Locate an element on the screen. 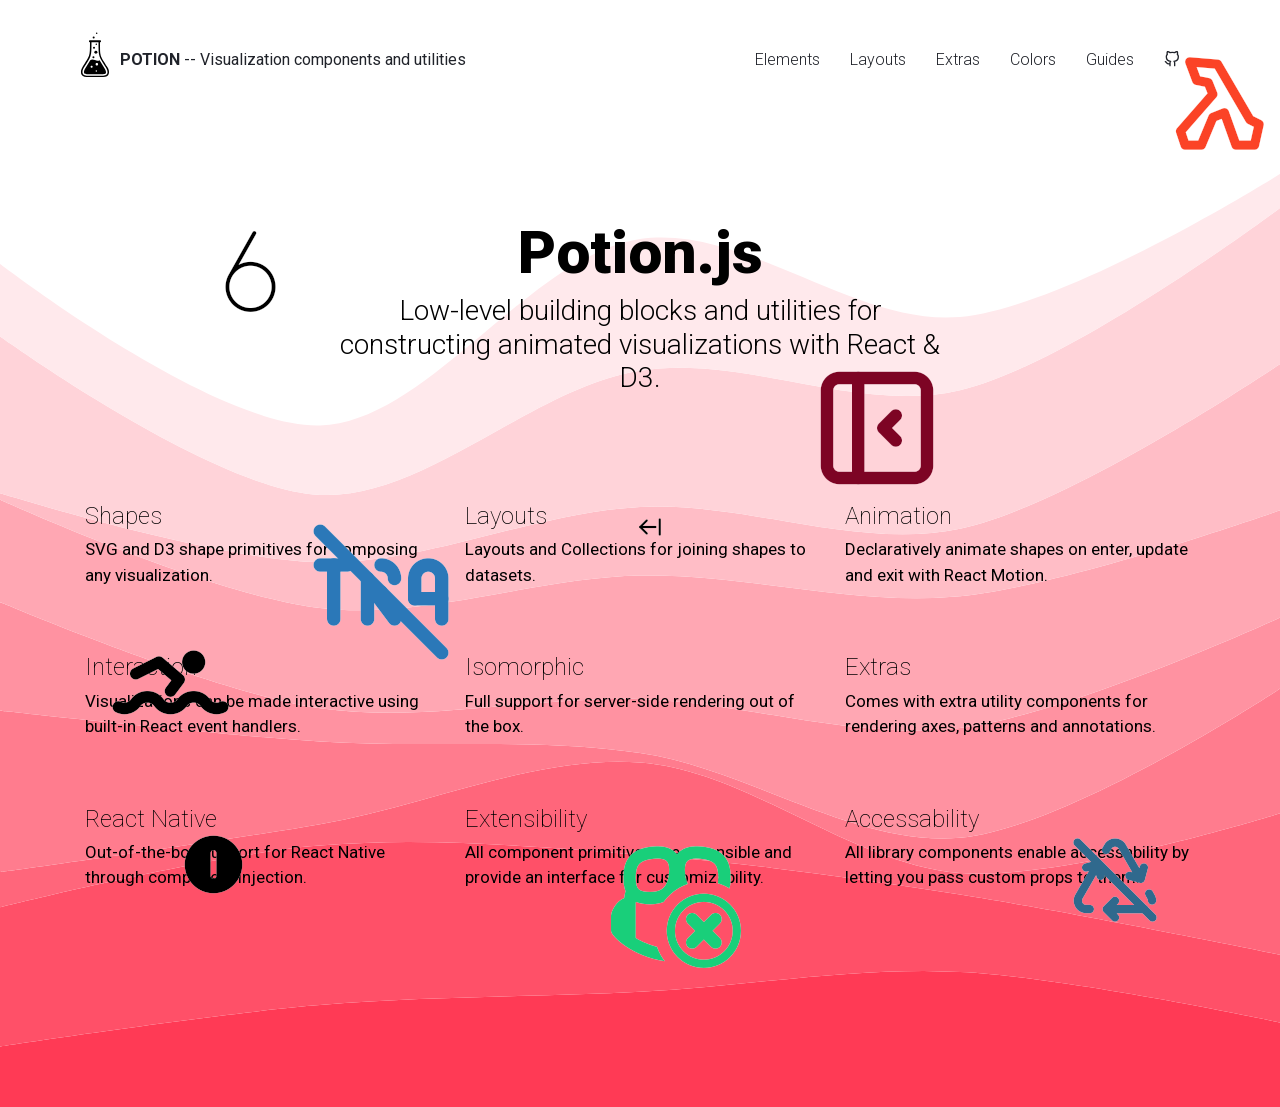 The height and width of the screenshot is (1107, 1280). open LINQPad application is located at coordinates (1217, 103).